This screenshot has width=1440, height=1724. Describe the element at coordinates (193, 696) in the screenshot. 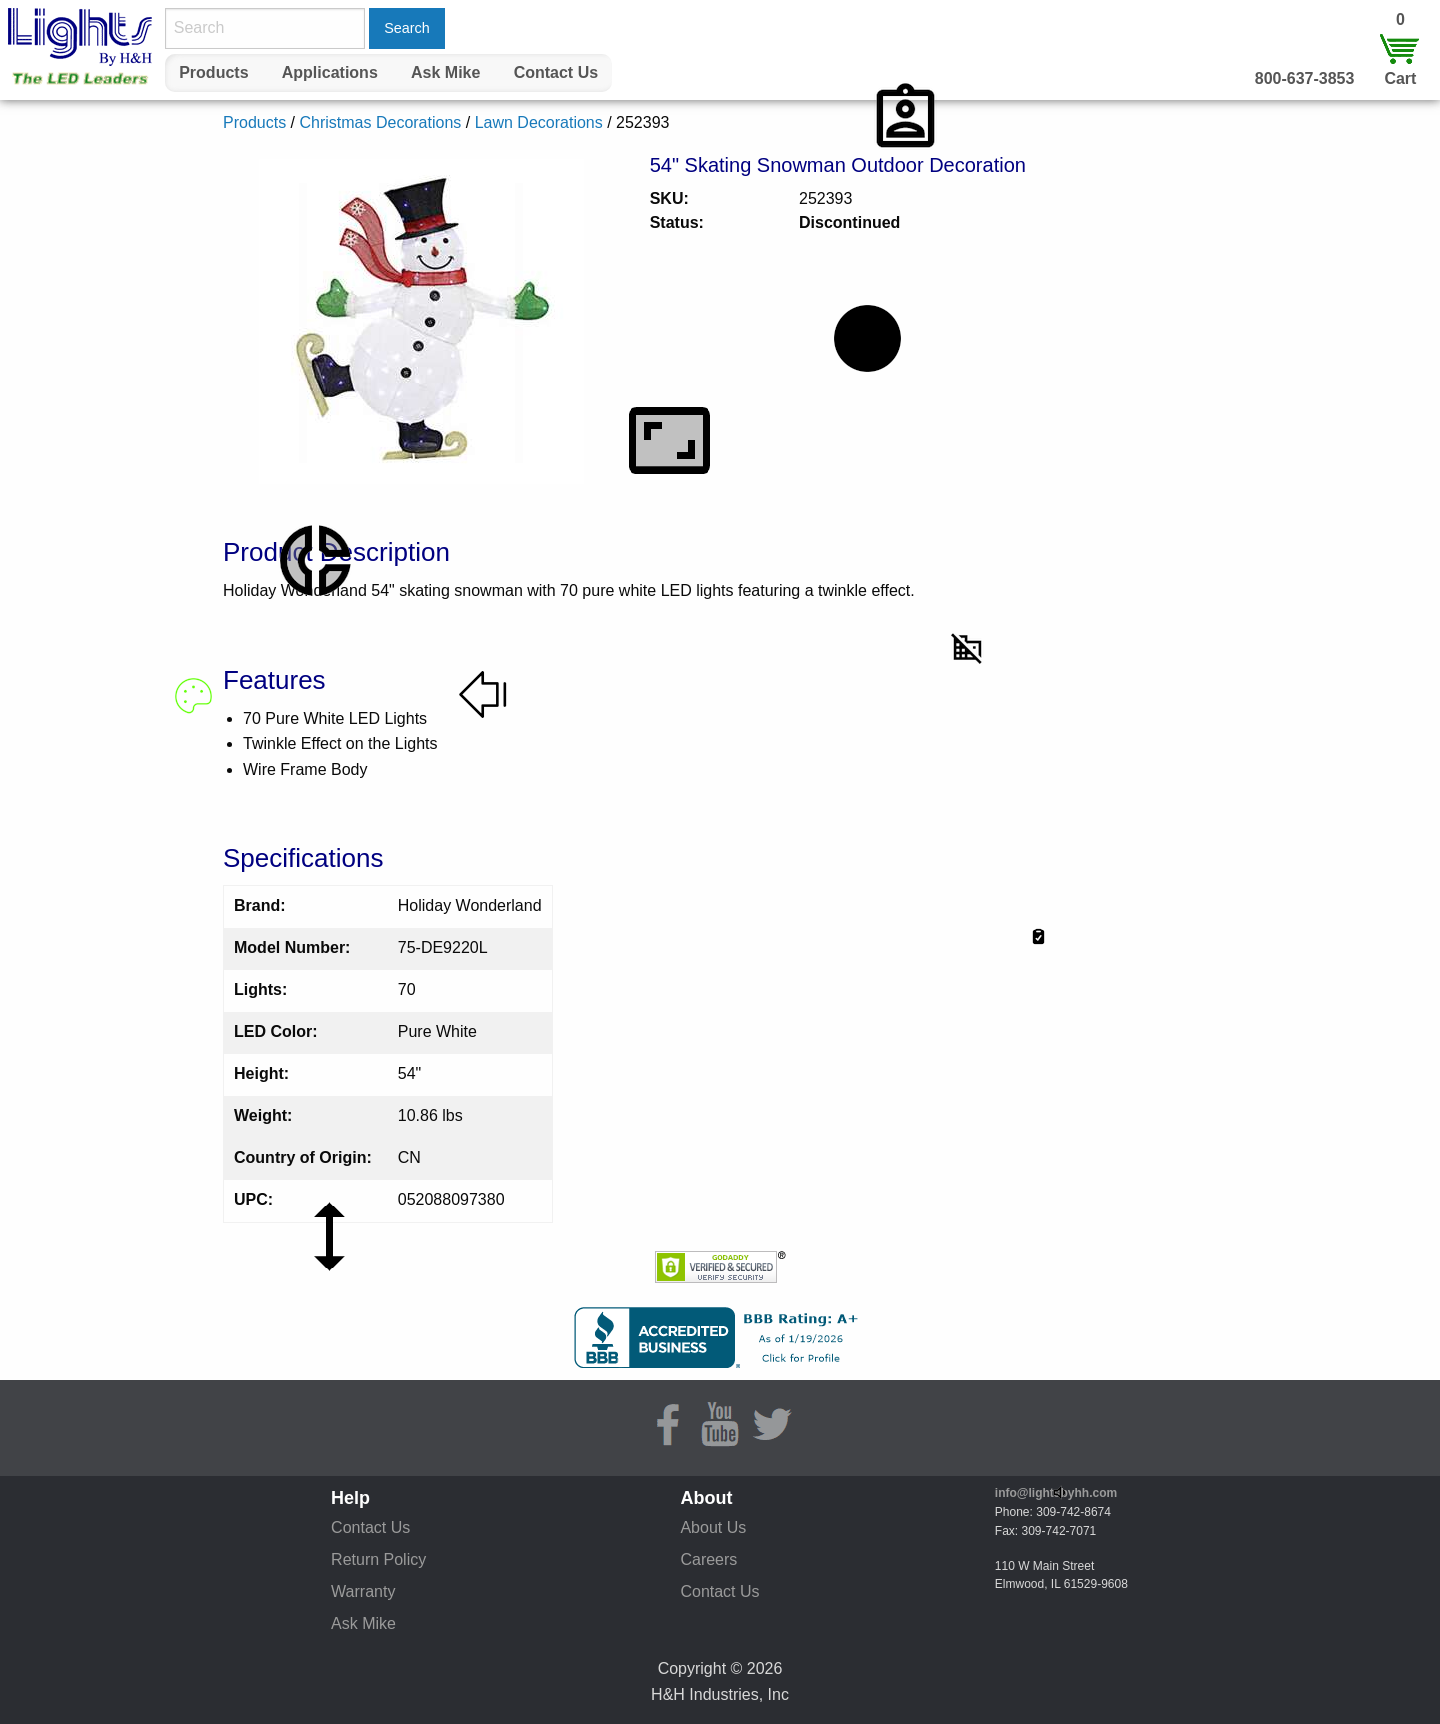

I see `access color or theme settings` at that location.